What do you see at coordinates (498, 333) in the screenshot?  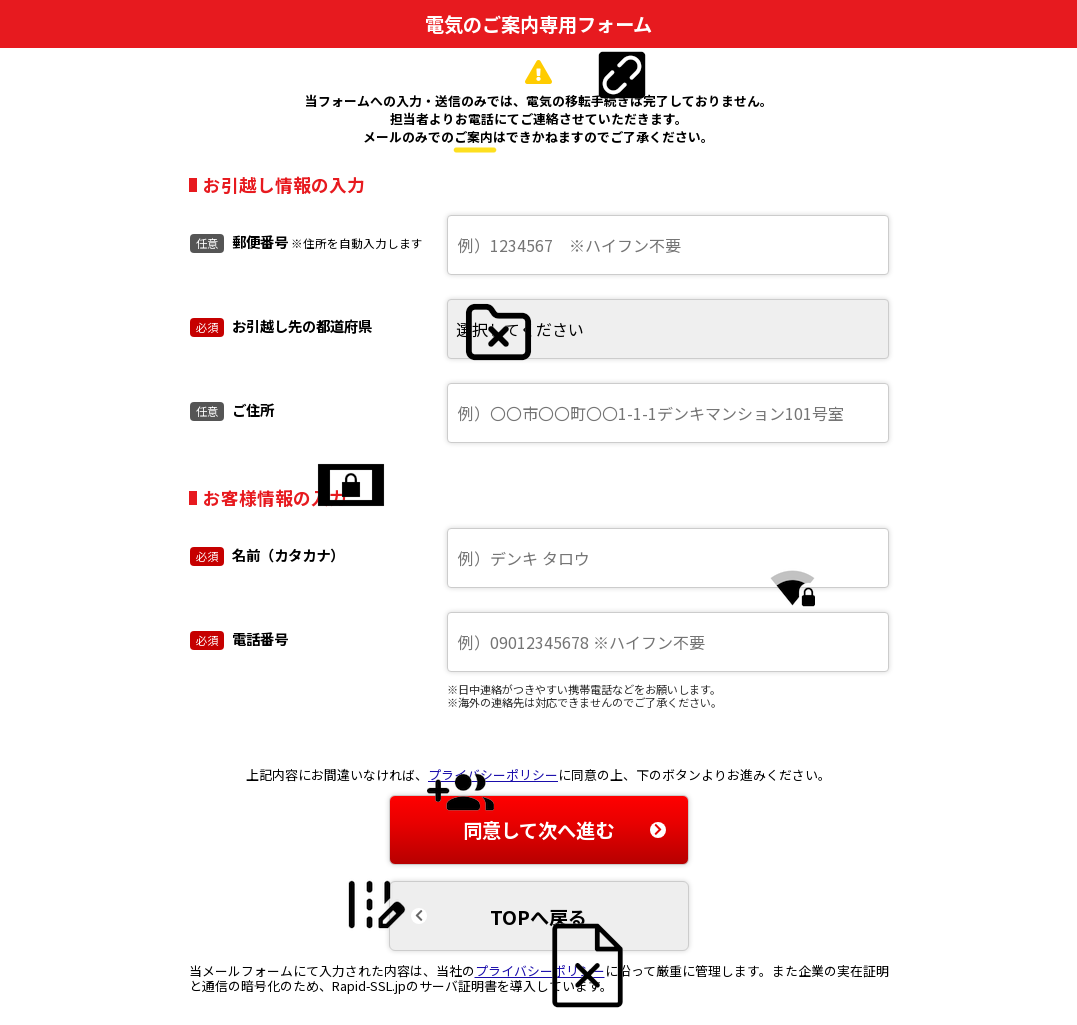 I see `delete a folder` at bounding box center [498, 333].